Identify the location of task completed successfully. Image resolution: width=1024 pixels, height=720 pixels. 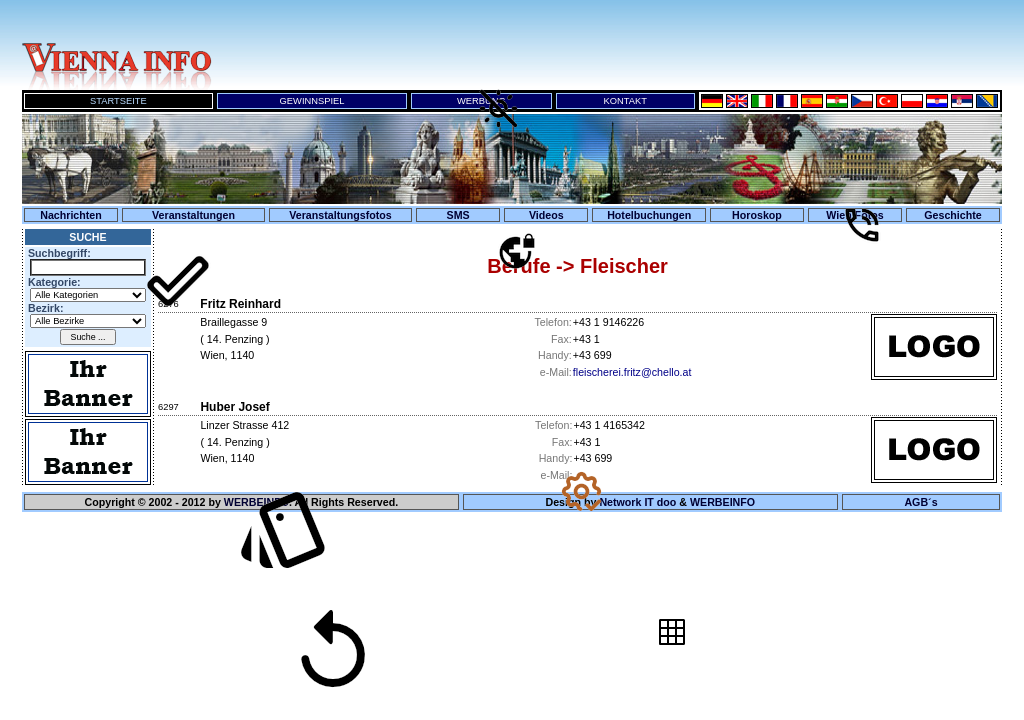
(178, 281).